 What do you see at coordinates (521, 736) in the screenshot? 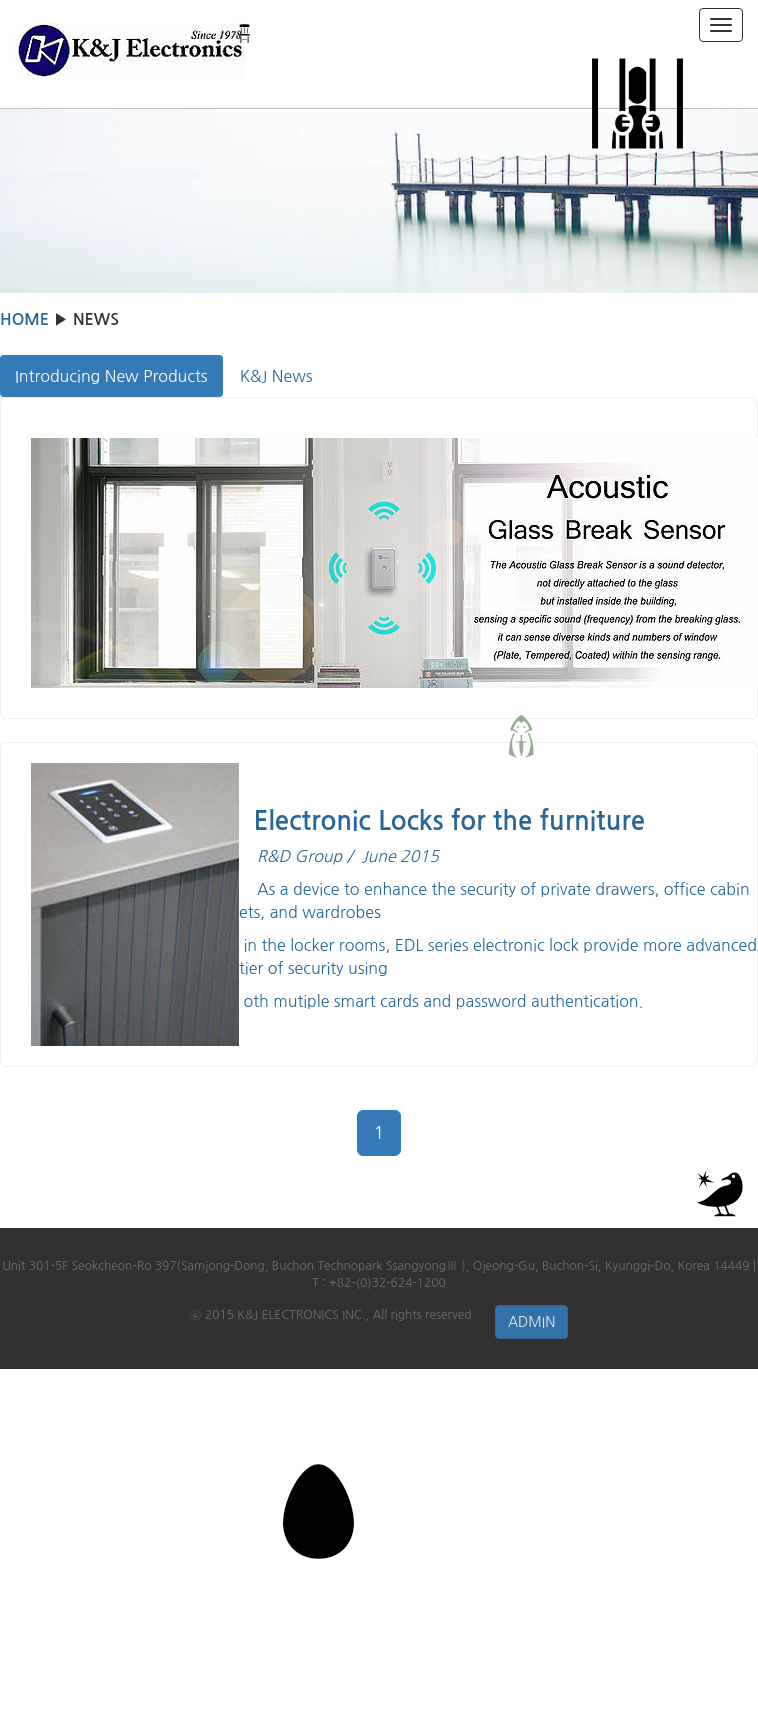
I see `stealth or rogue character class selection` at bounding box center [521, 736].